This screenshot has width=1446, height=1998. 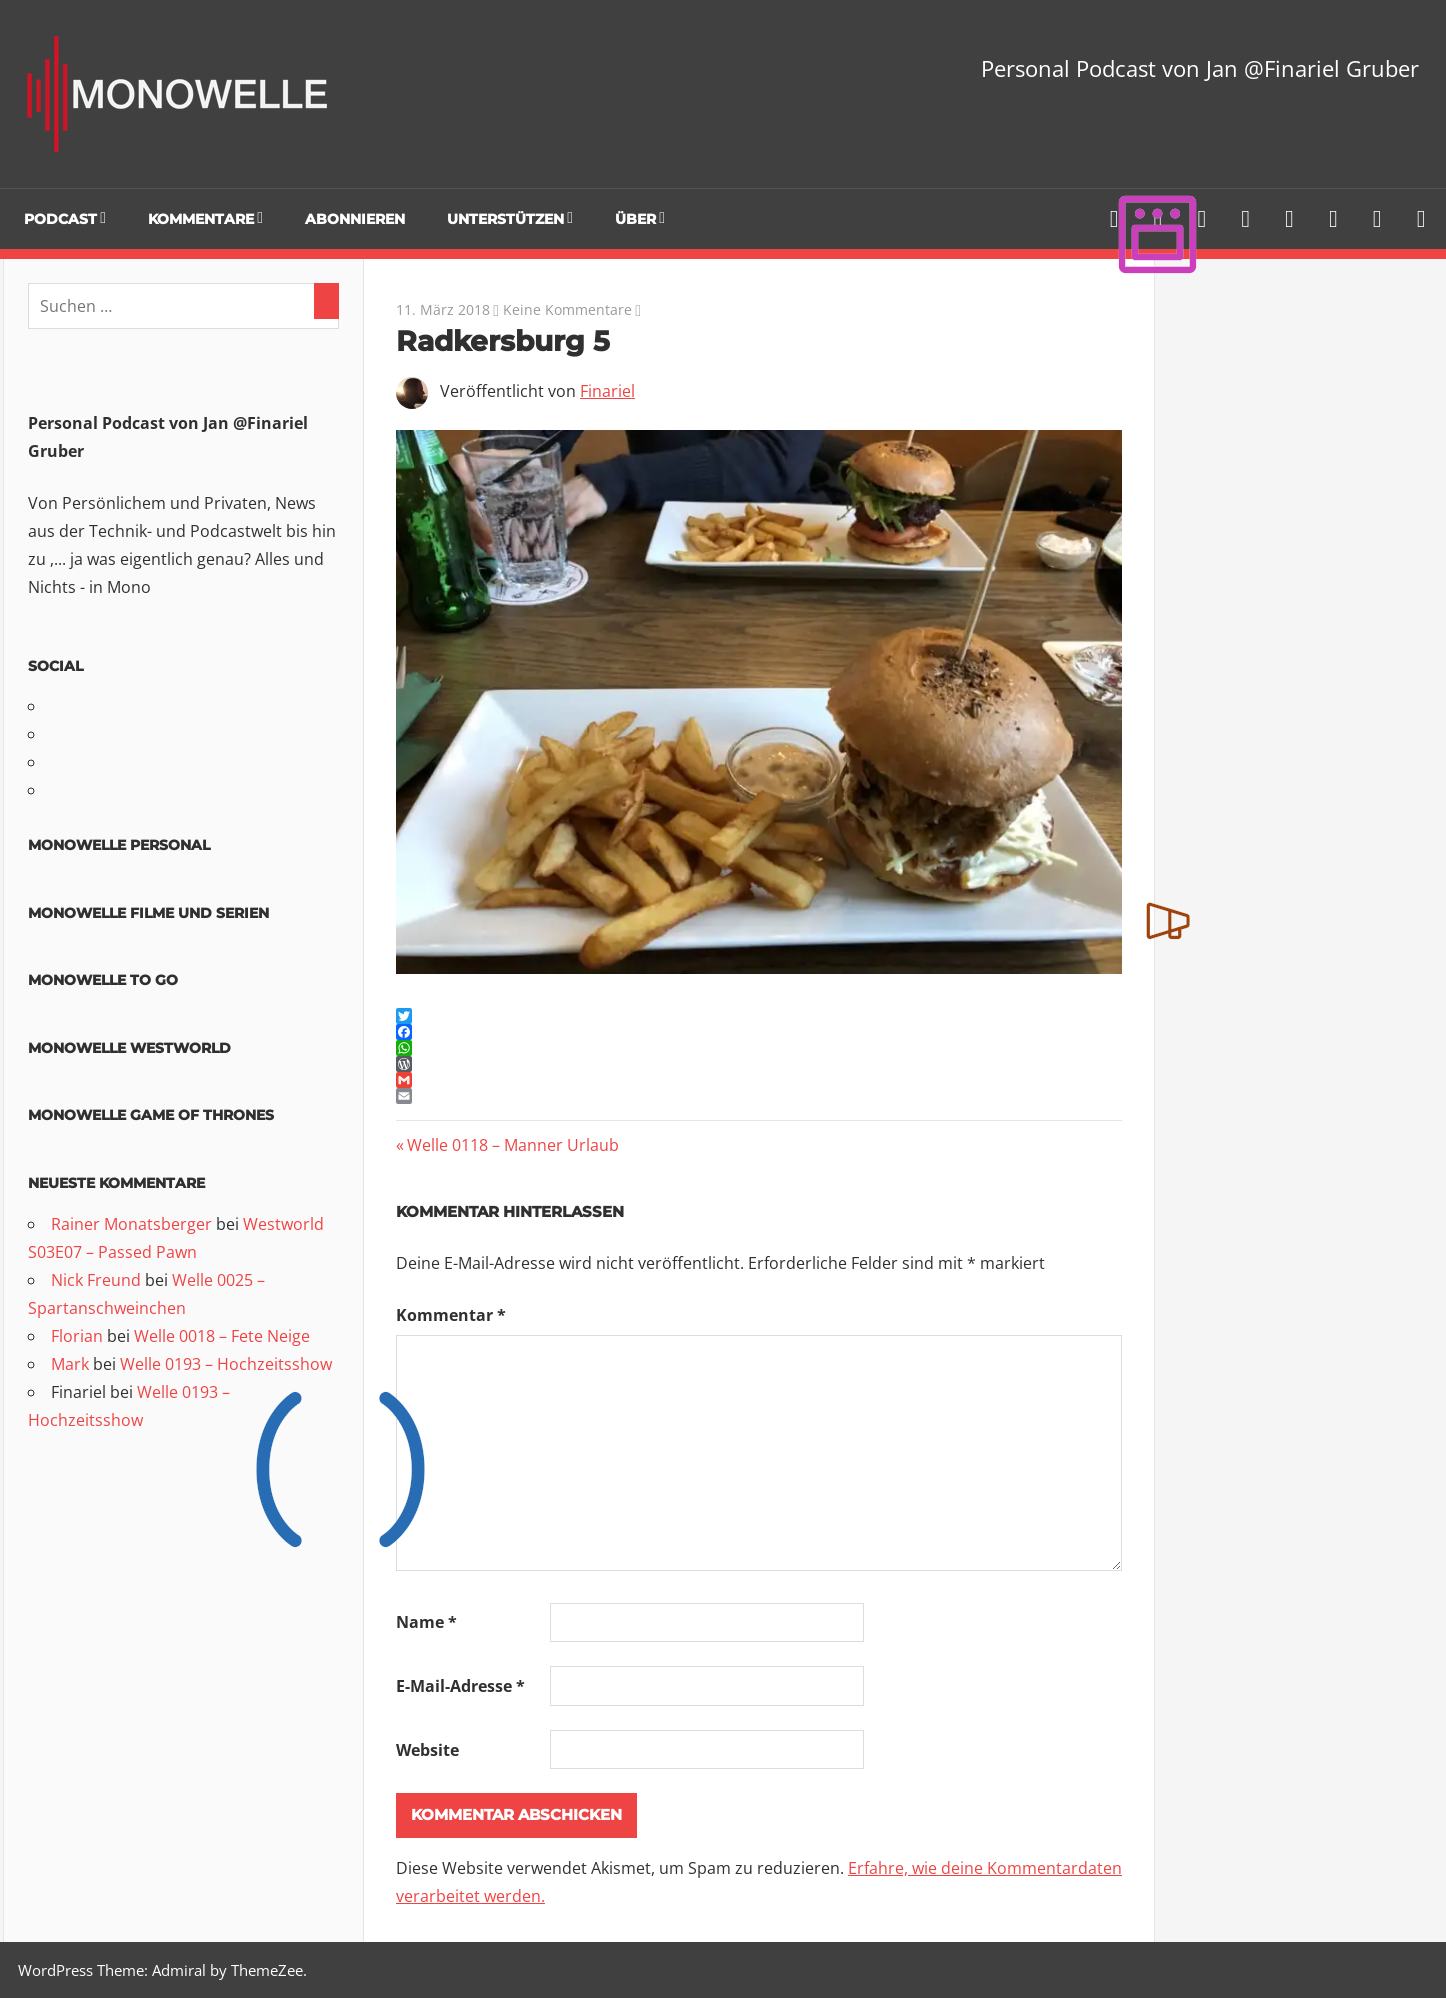 What do you see at coordinates (340, 1469) in the screenshot?
I see `insert parentheses or grouping brackets` at bounding box center [340, 1469].